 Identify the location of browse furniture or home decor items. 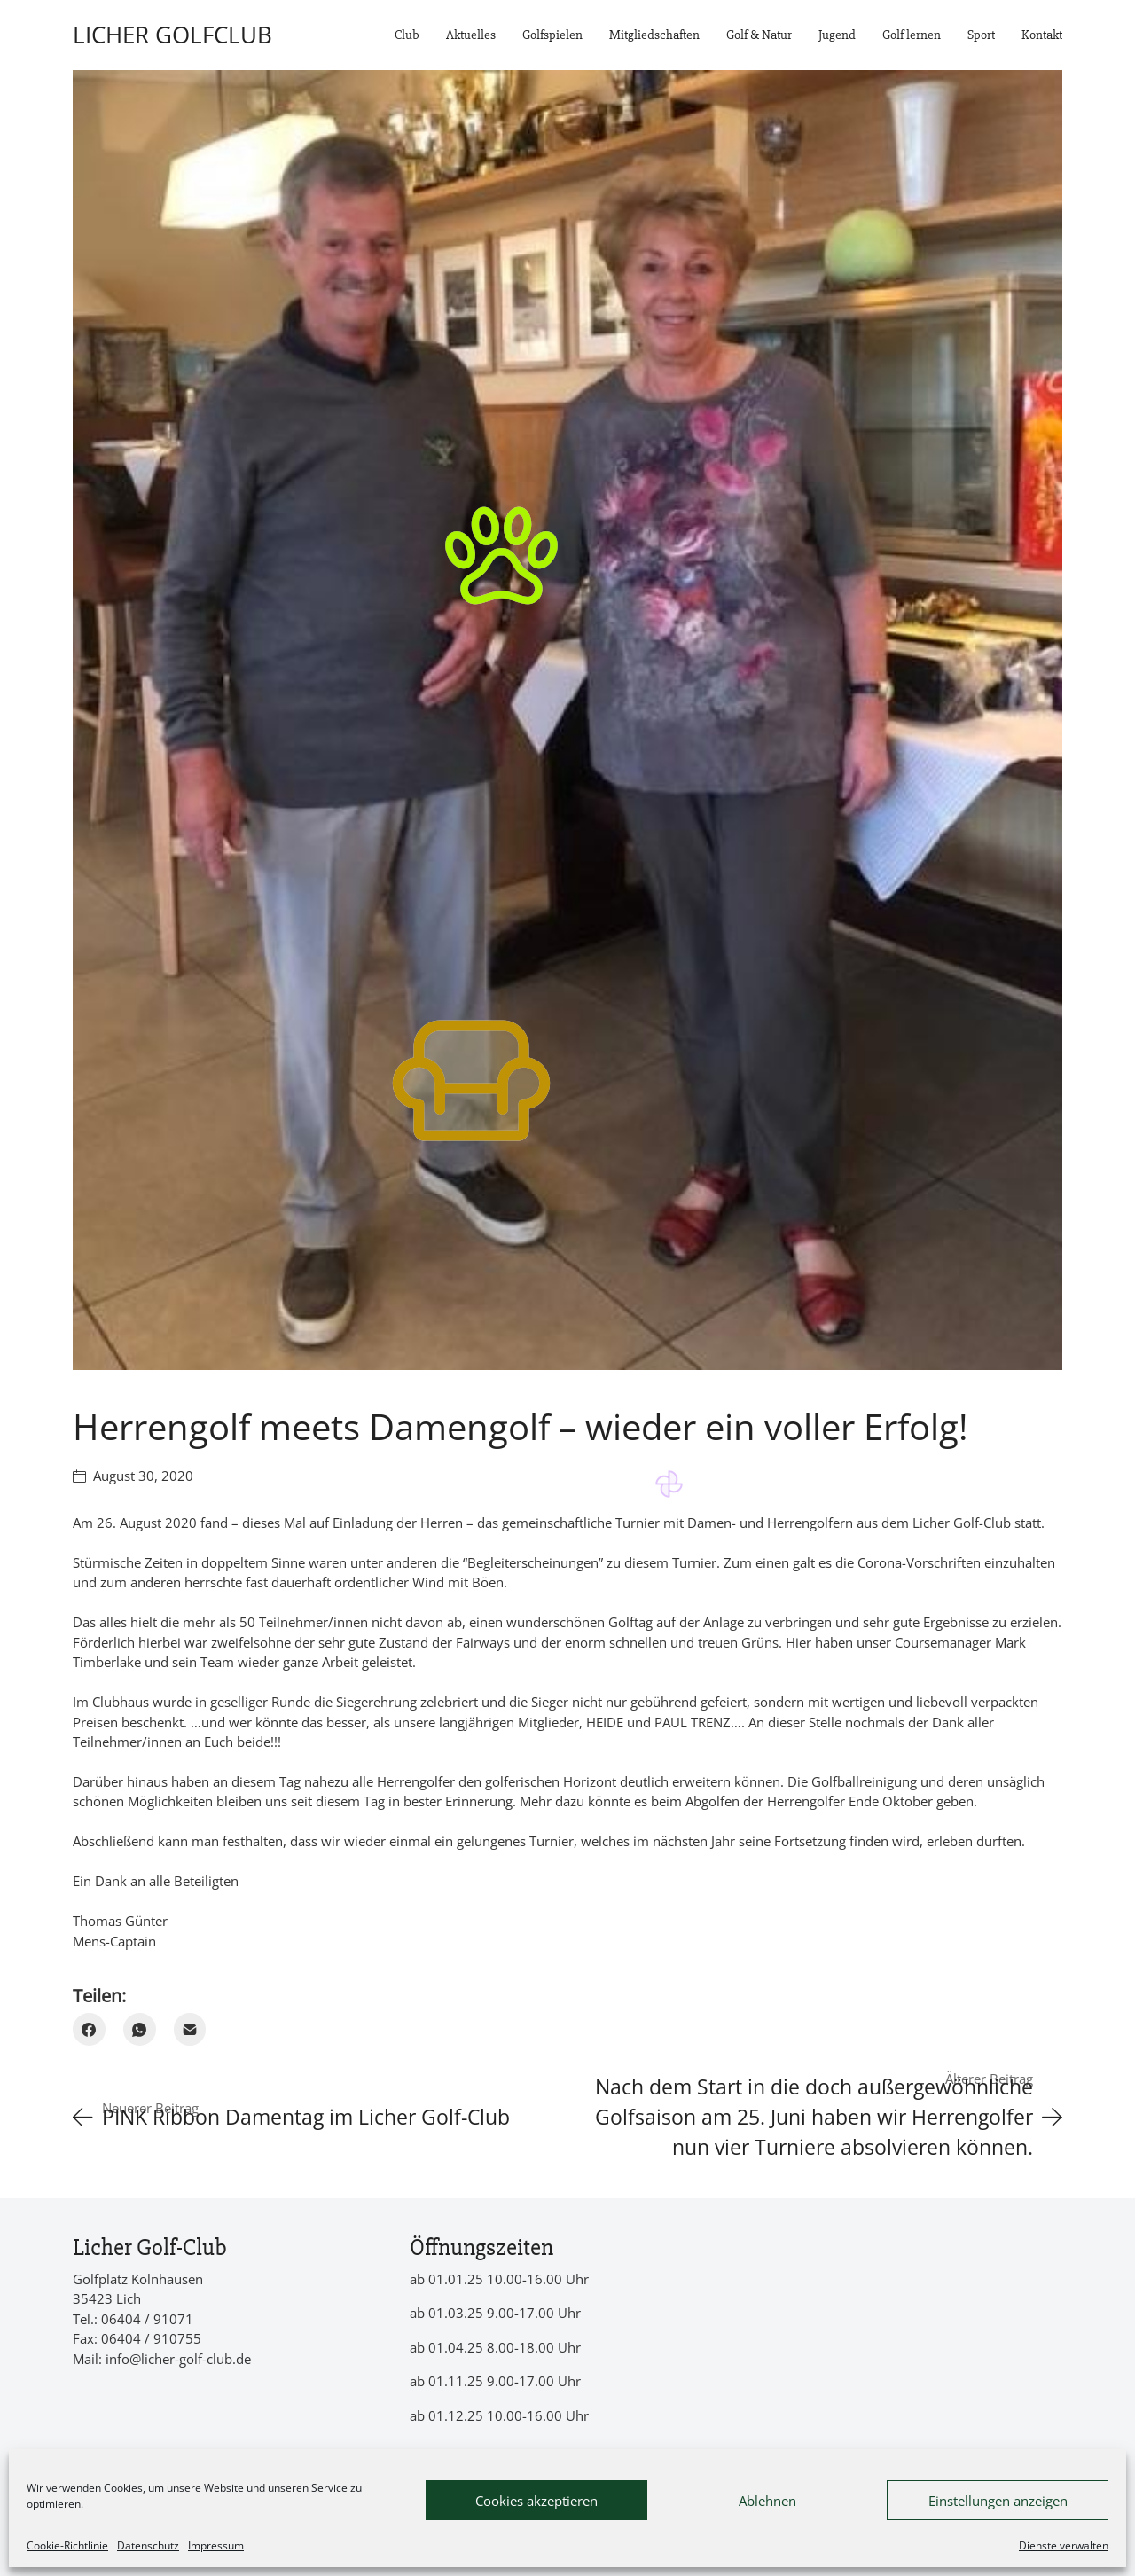
(471, 1083).